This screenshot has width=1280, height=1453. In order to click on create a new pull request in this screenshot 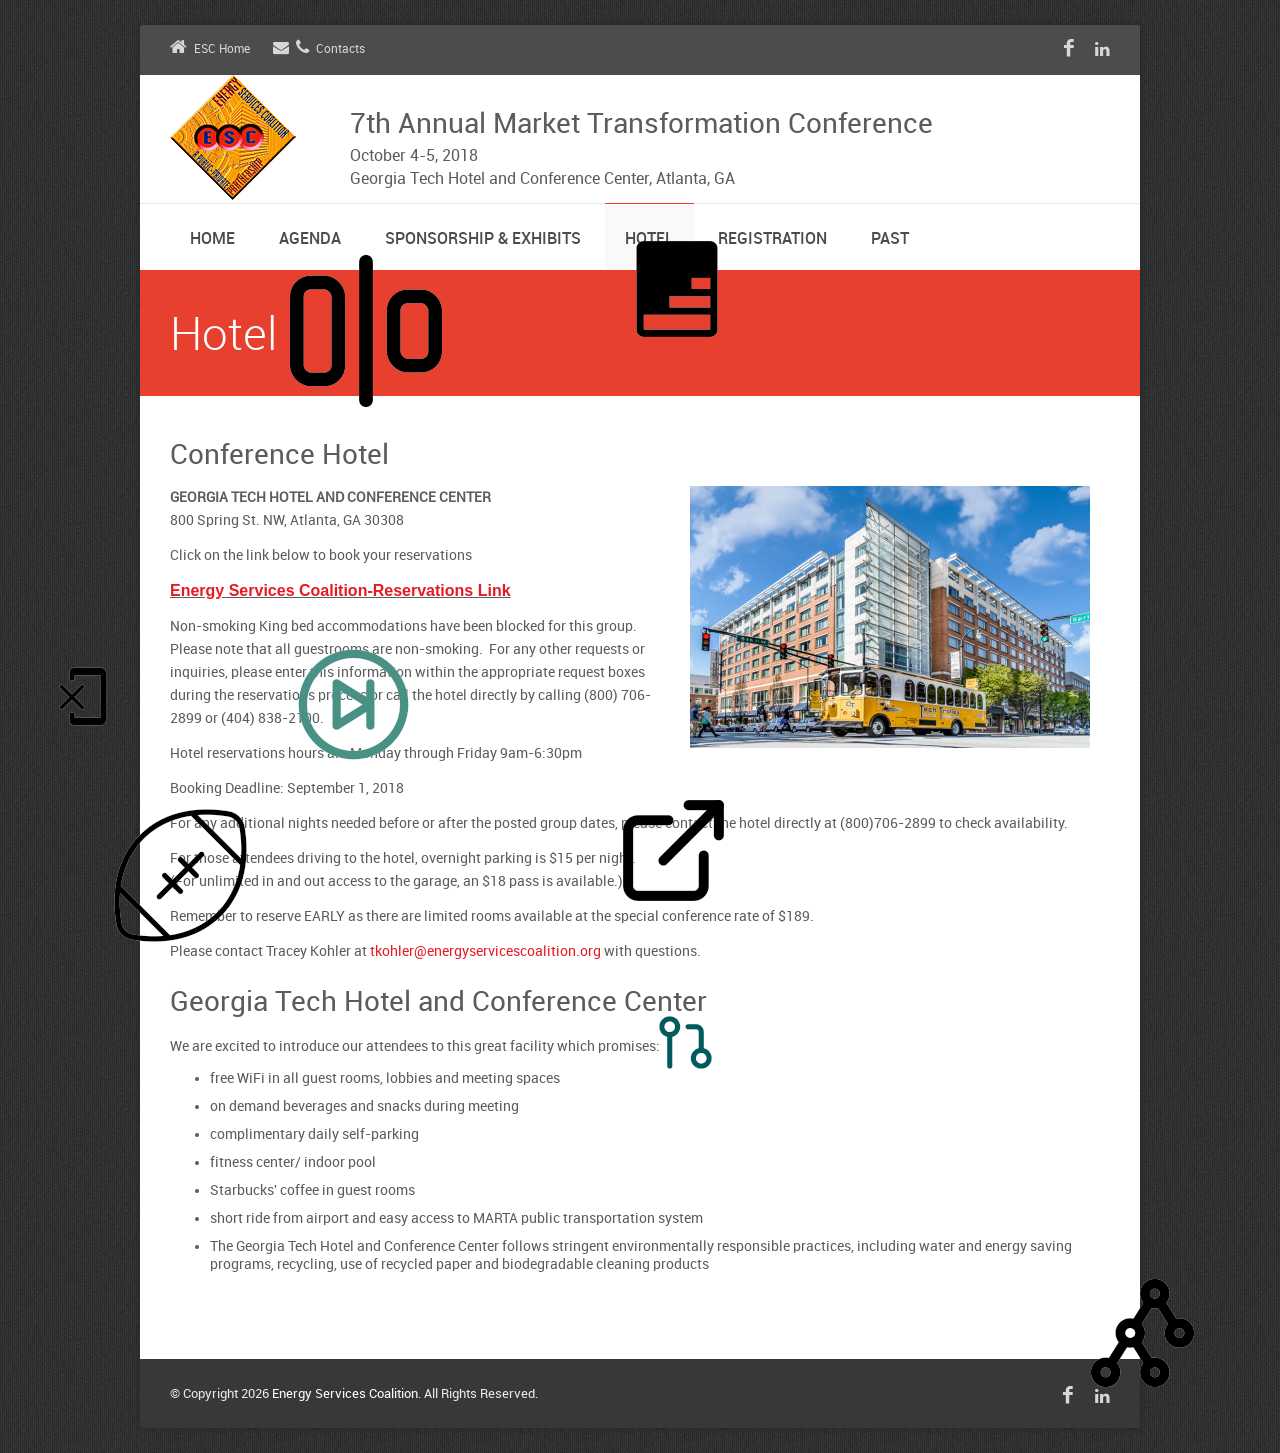, I will do `click(685, 1042)`.